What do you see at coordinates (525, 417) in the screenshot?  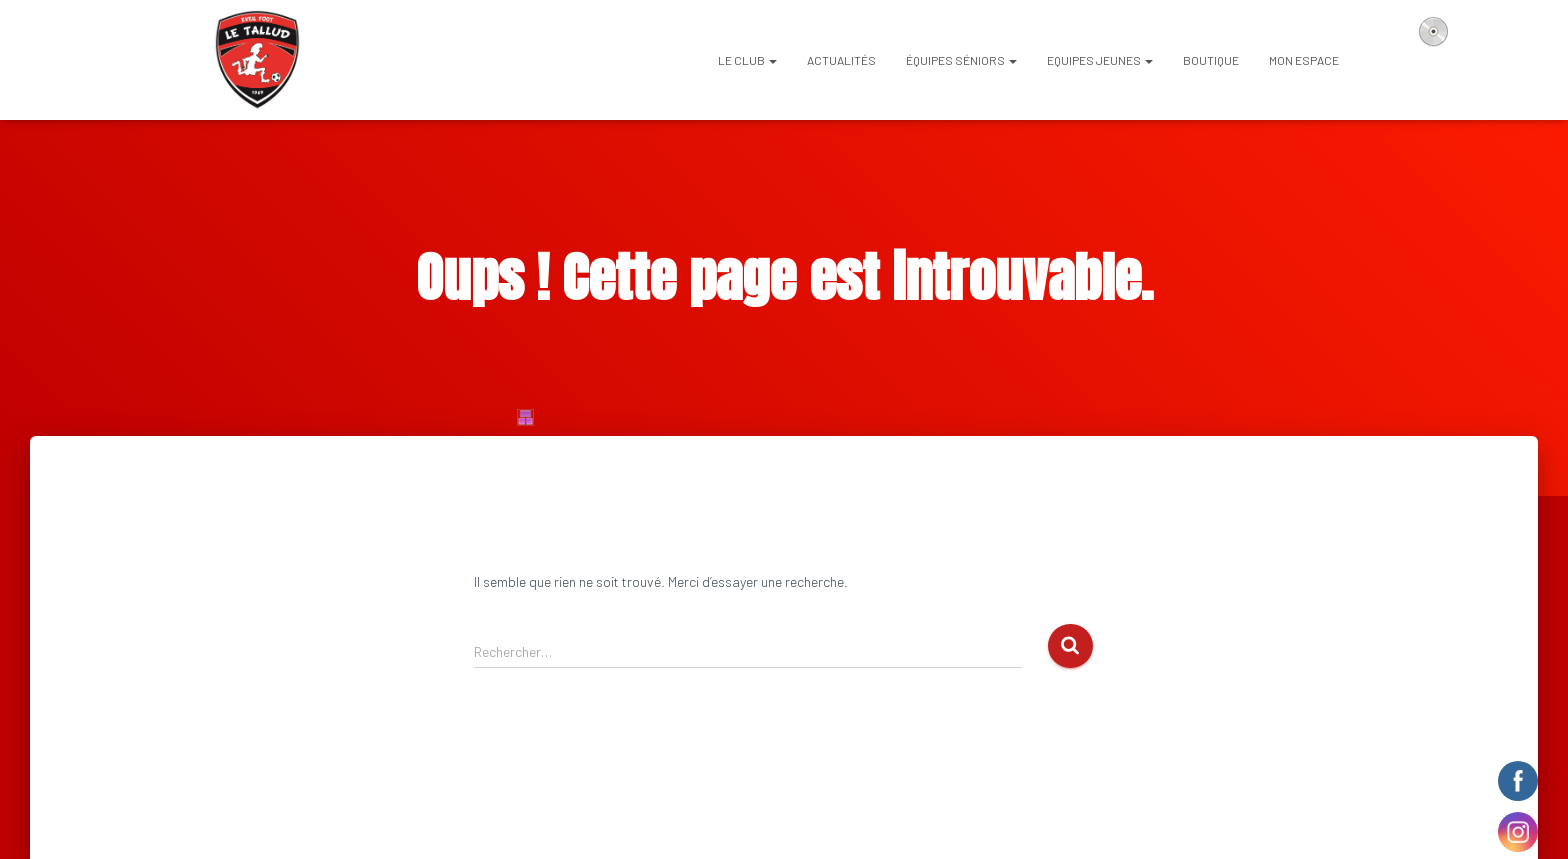 I see `select all items in the current view` at bounding box center [525, 417].